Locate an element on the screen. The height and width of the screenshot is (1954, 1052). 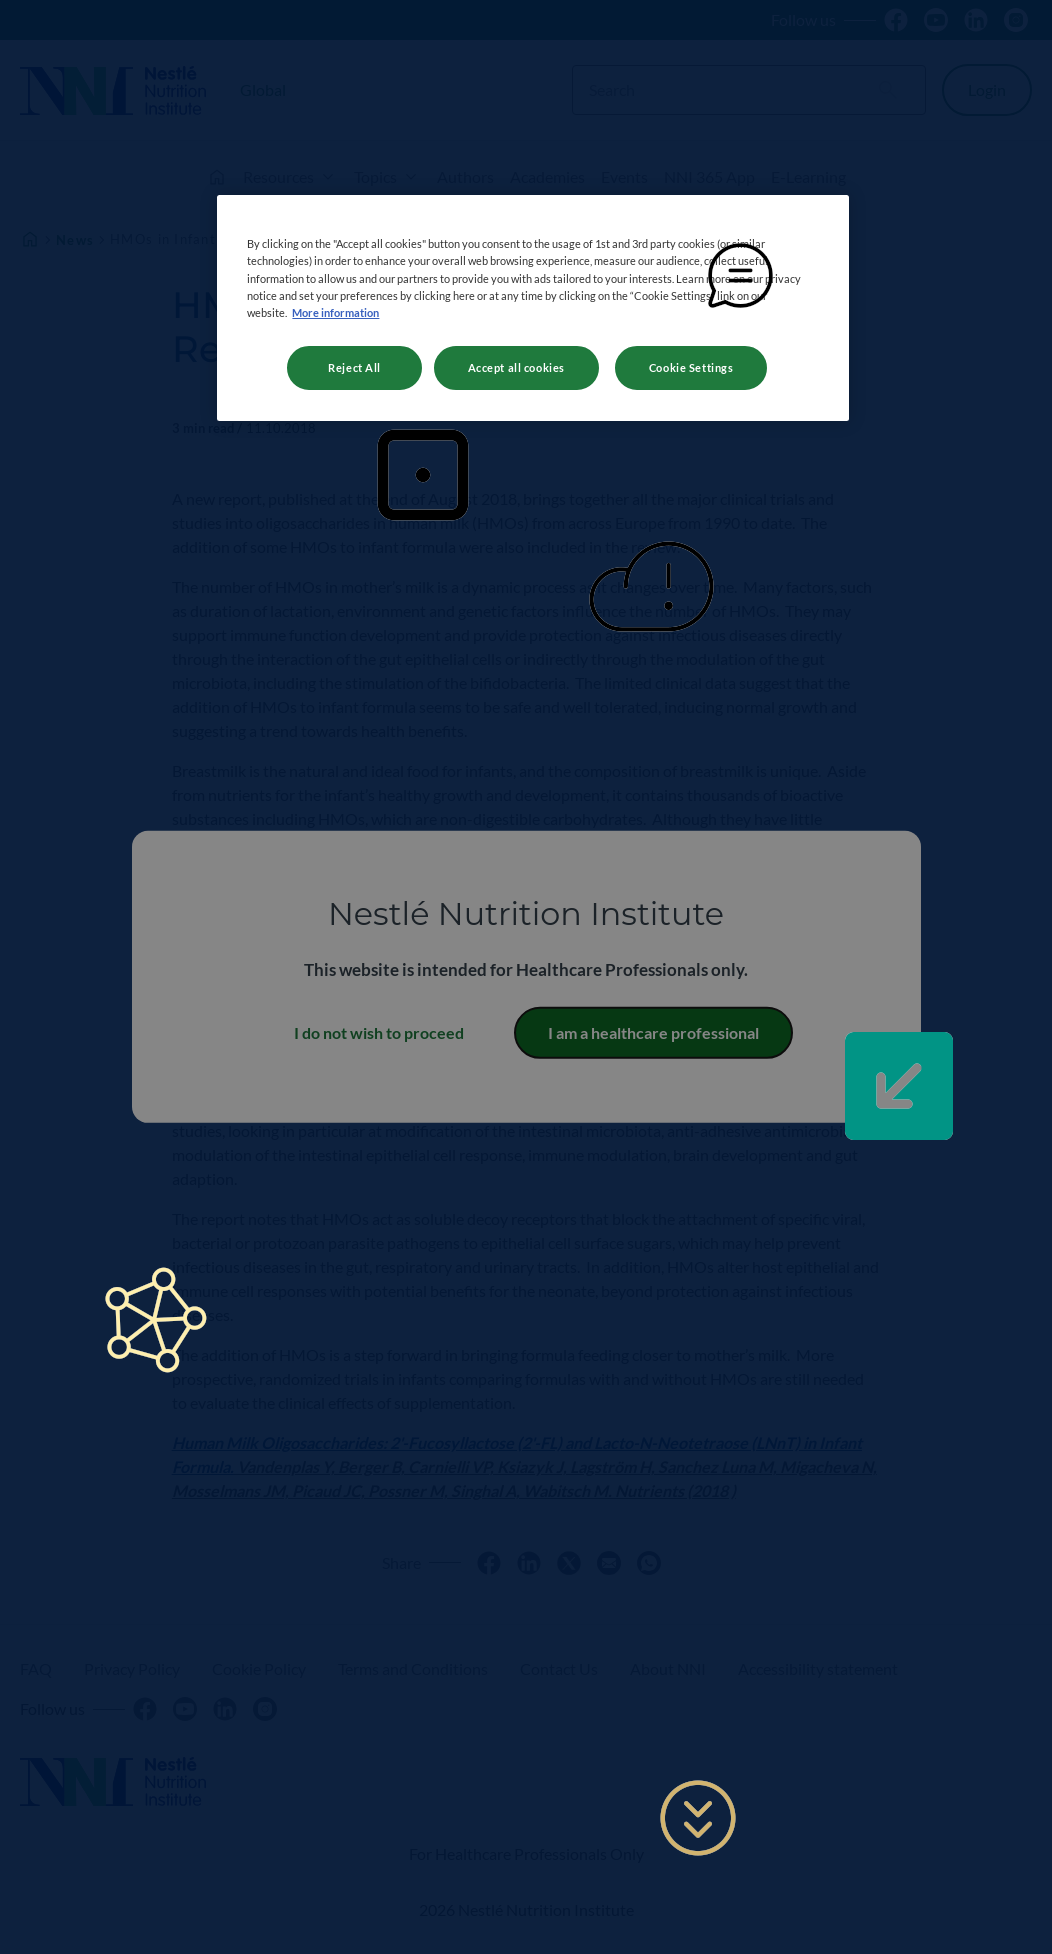
access fediverse or federated social networks is located at coordinates (154, 1320).